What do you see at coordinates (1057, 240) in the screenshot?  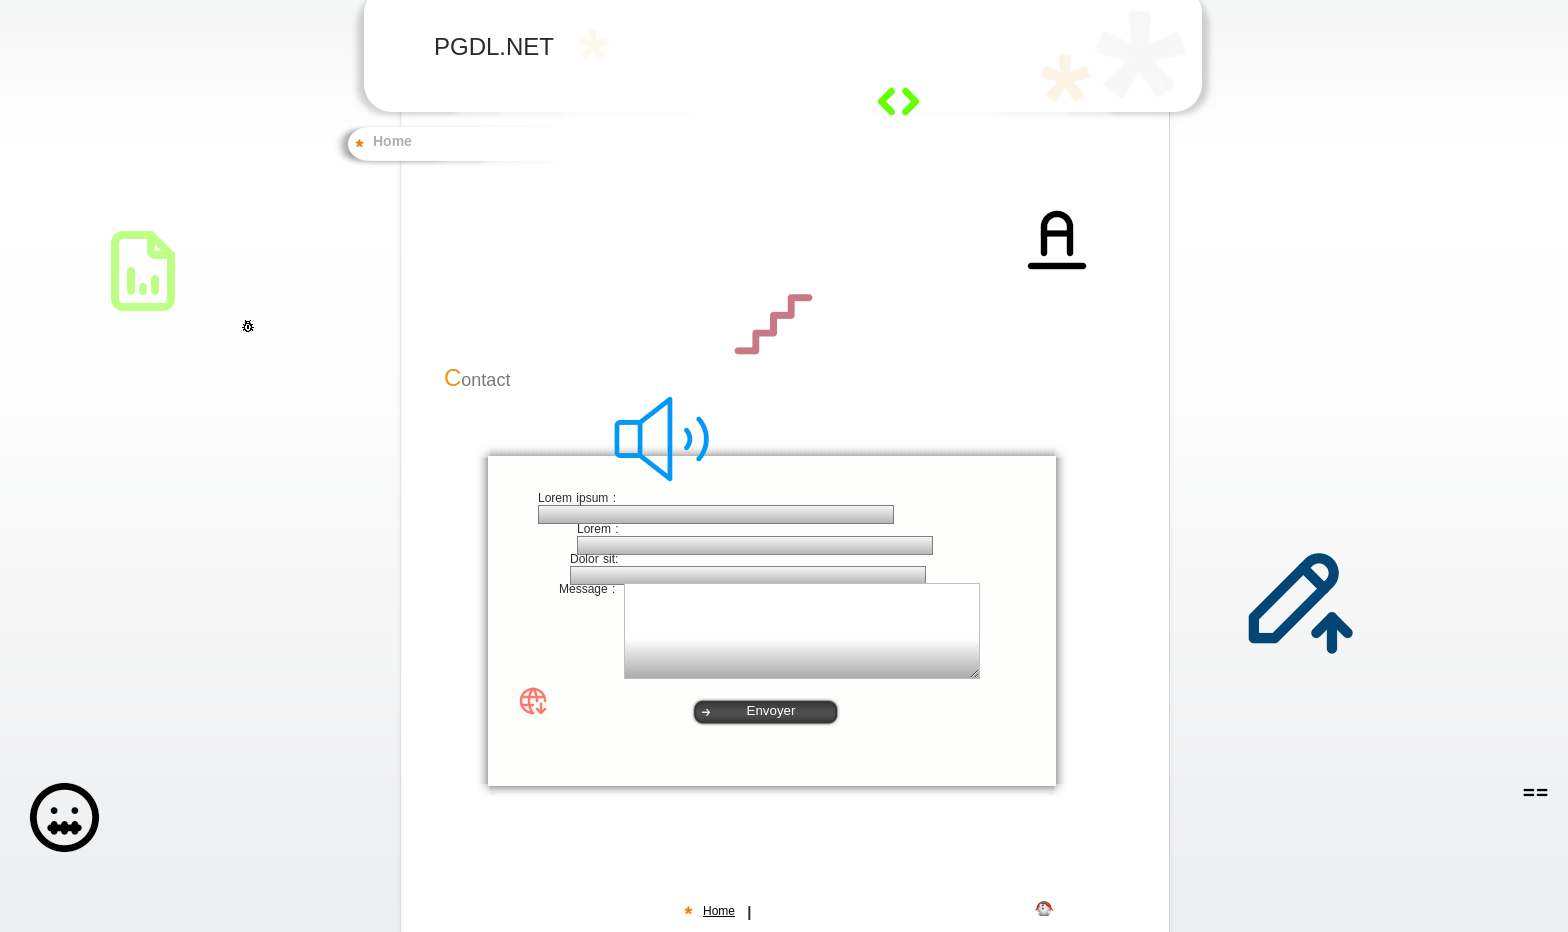 I see `set text baseline alignment` at bounding box center [1057, 240].